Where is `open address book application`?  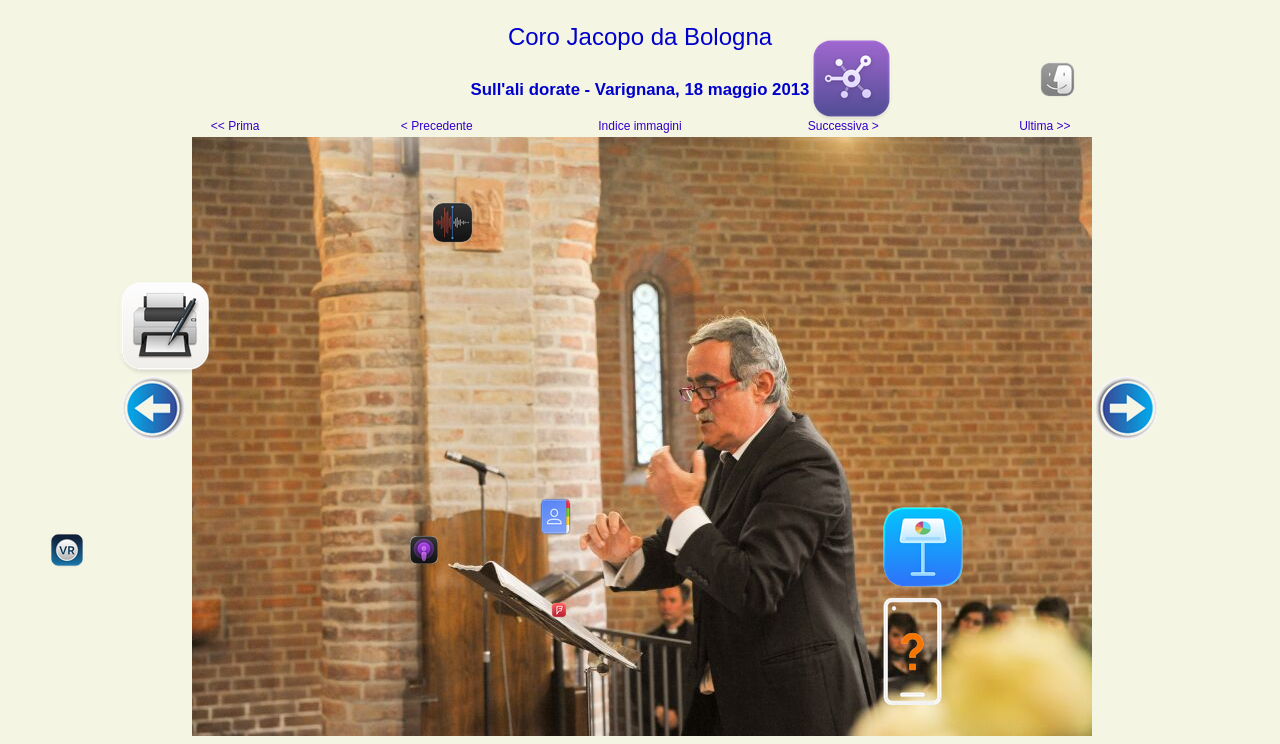 open address book application is located at coordinates (555, 516).